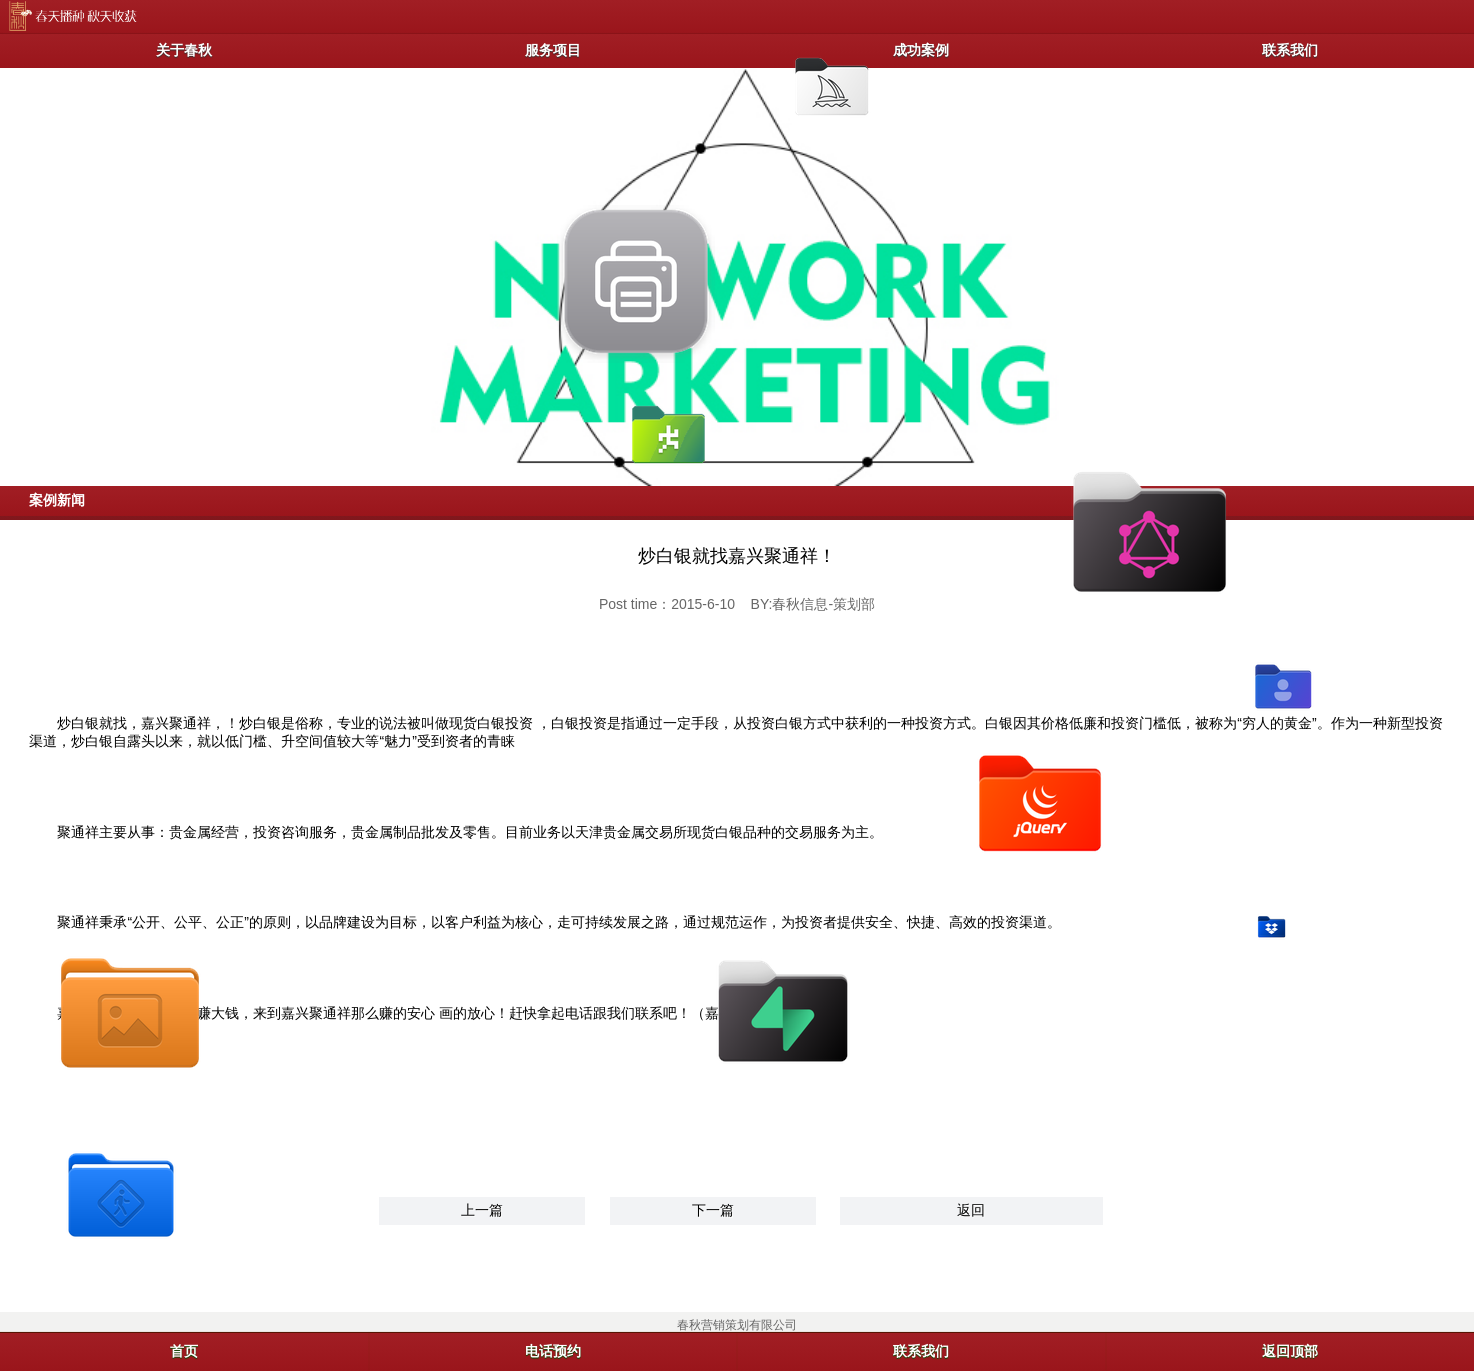  What do you see at coordinates (831, 88) in the screenshot?
I see `open midjourney projects folder` at bounding box center [831, 88].